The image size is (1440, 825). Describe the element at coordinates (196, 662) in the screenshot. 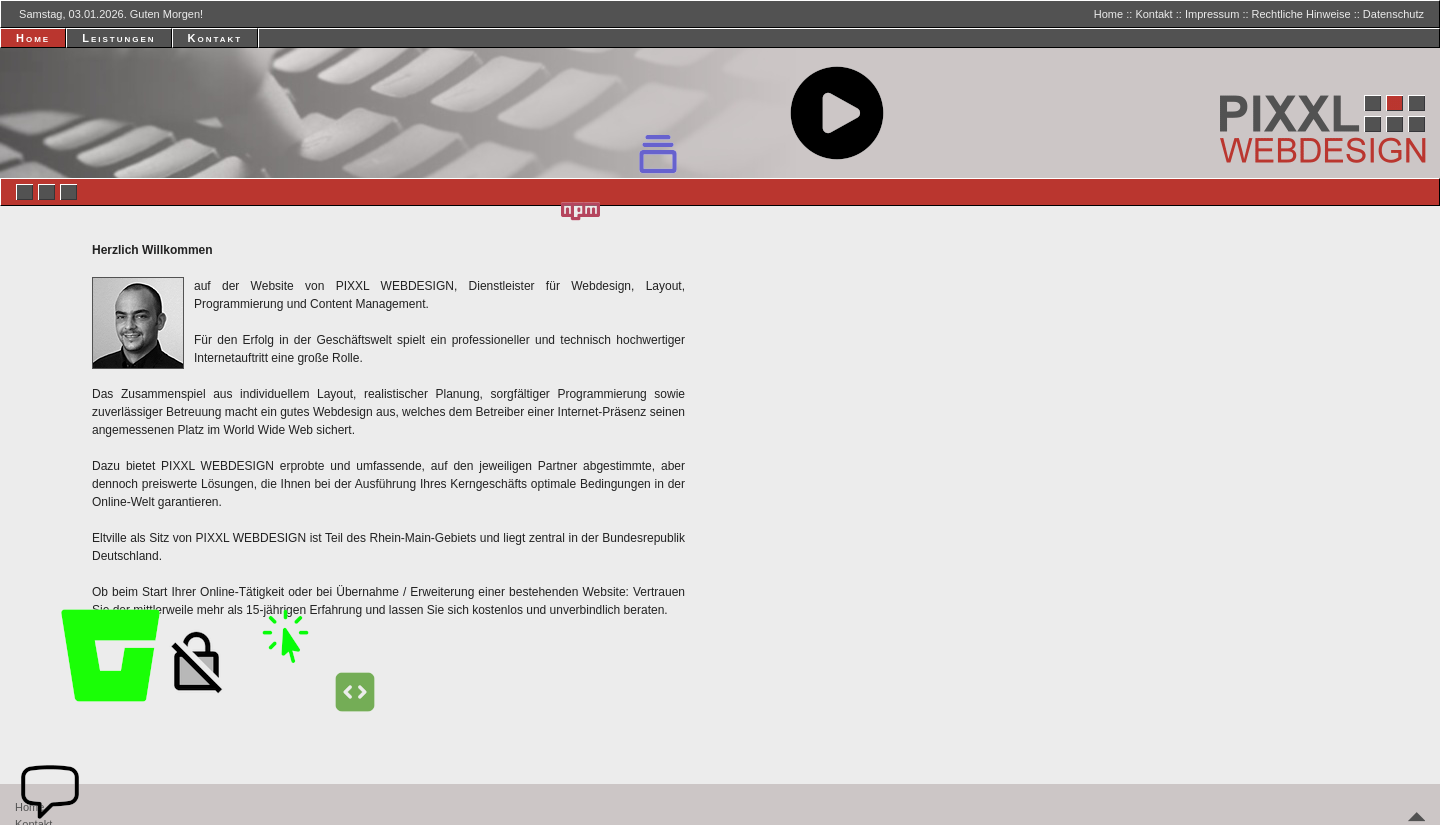

I see `indicates an unencrypted or insecure connection` at that location.